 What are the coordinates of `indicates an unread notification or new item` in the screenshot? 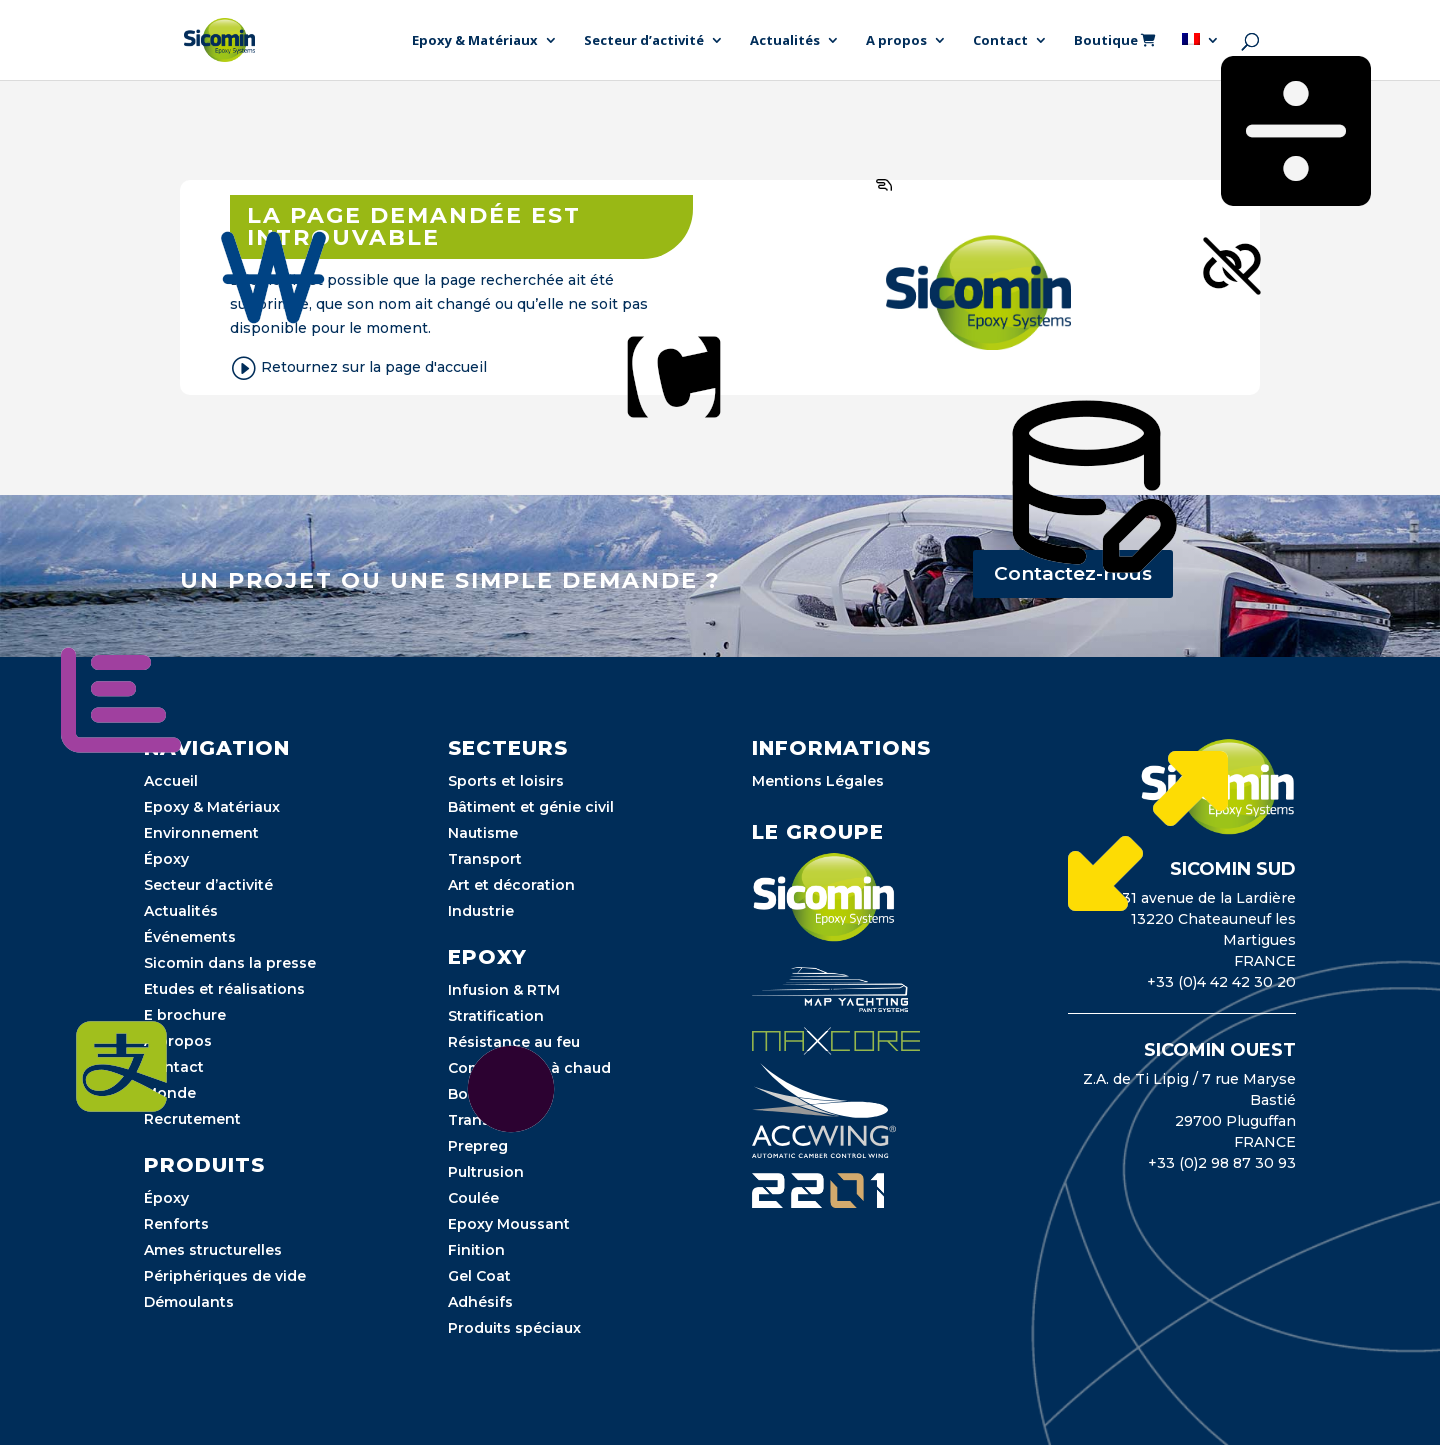 It's located at (511, 1089).